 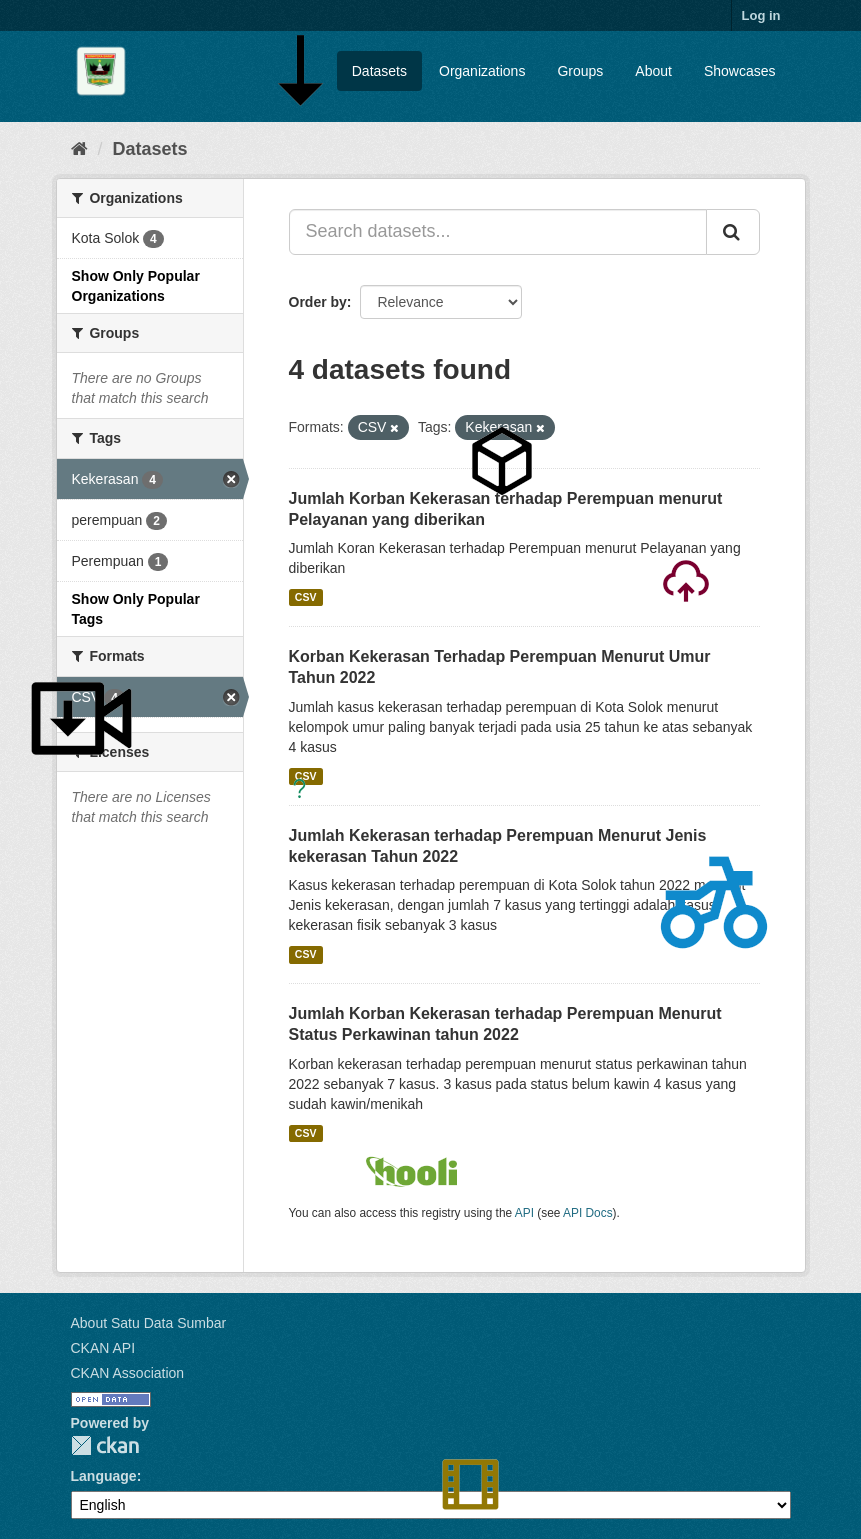 What do you see at coordinates (714, 900) in the screenshot?
I see `select motorcycle as transportation mode` at bounding box center [714, 900].